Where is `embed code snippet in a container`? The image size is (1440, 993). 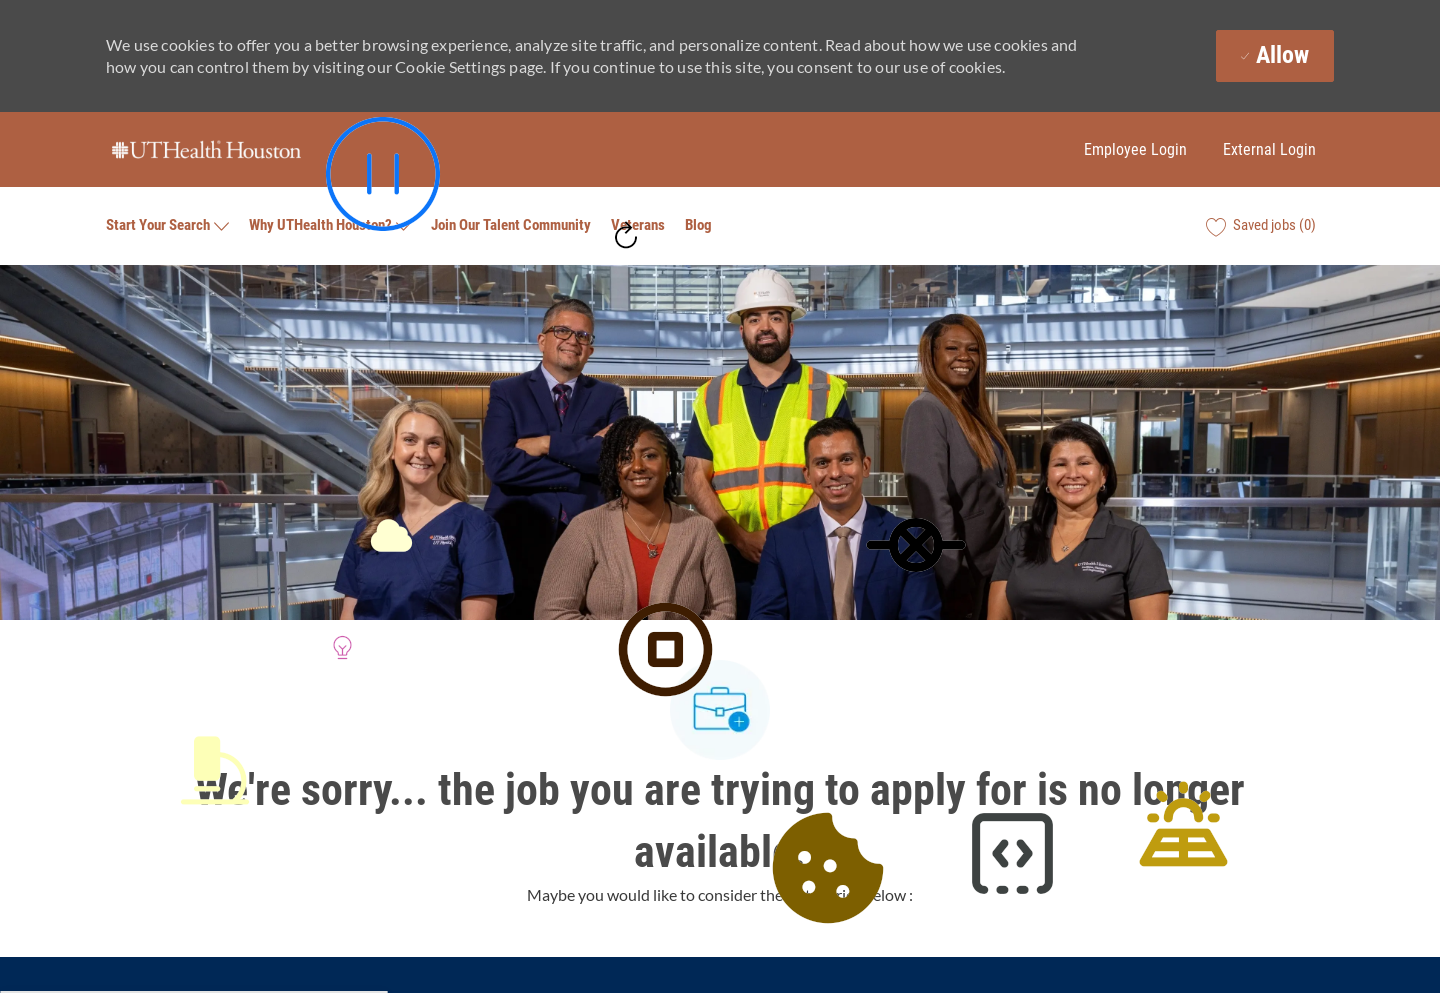 embed code snippet in a container is located at coordinates (1012, 853).